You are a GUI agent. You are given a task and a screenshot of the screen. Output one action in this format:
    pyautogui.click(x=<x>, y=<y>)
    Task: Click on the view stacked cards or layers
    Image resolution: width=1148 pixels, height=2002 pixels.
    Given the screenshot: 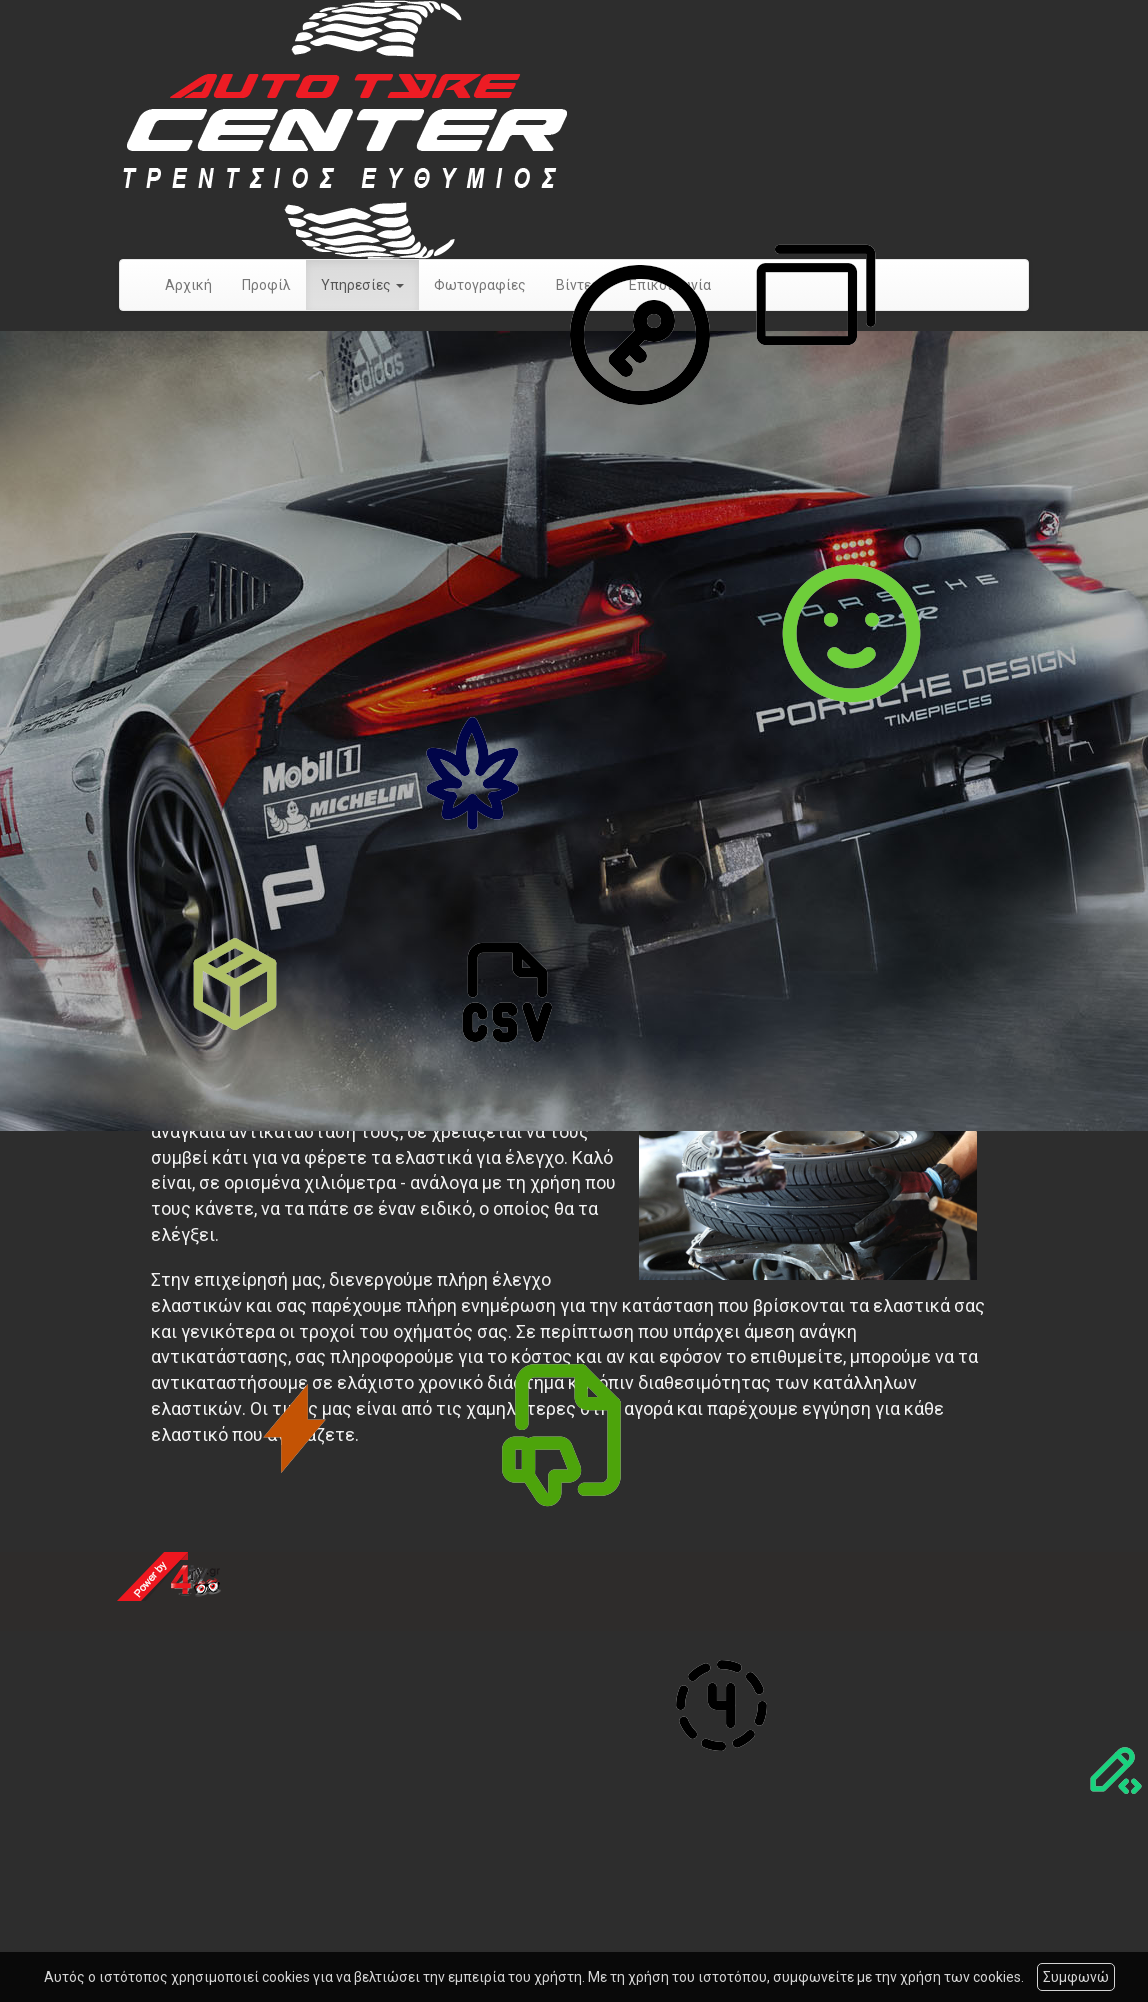 What is the action you would take?
    pyautogui.click(x=816, y=295)
    